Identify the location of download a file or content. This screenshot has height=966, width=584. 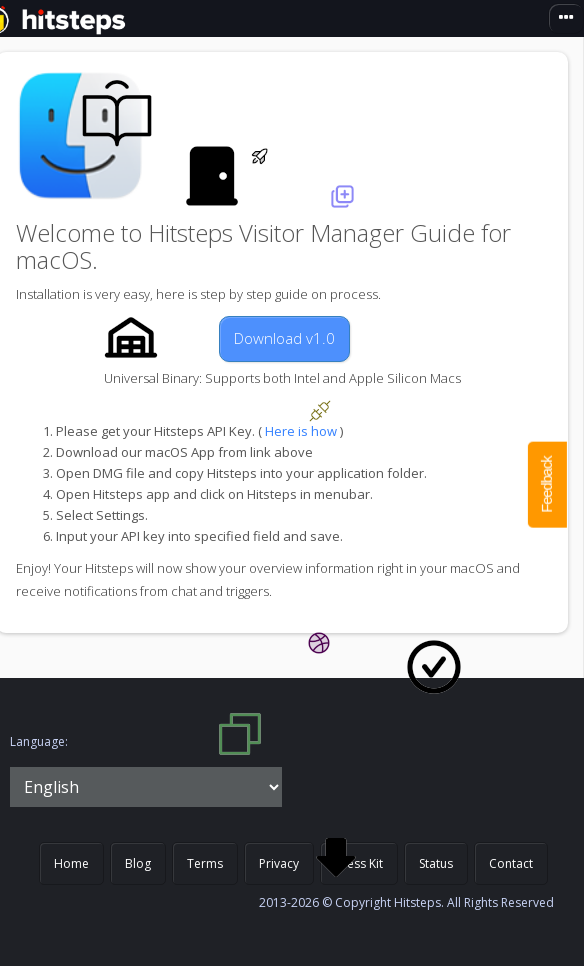
(336, 856).